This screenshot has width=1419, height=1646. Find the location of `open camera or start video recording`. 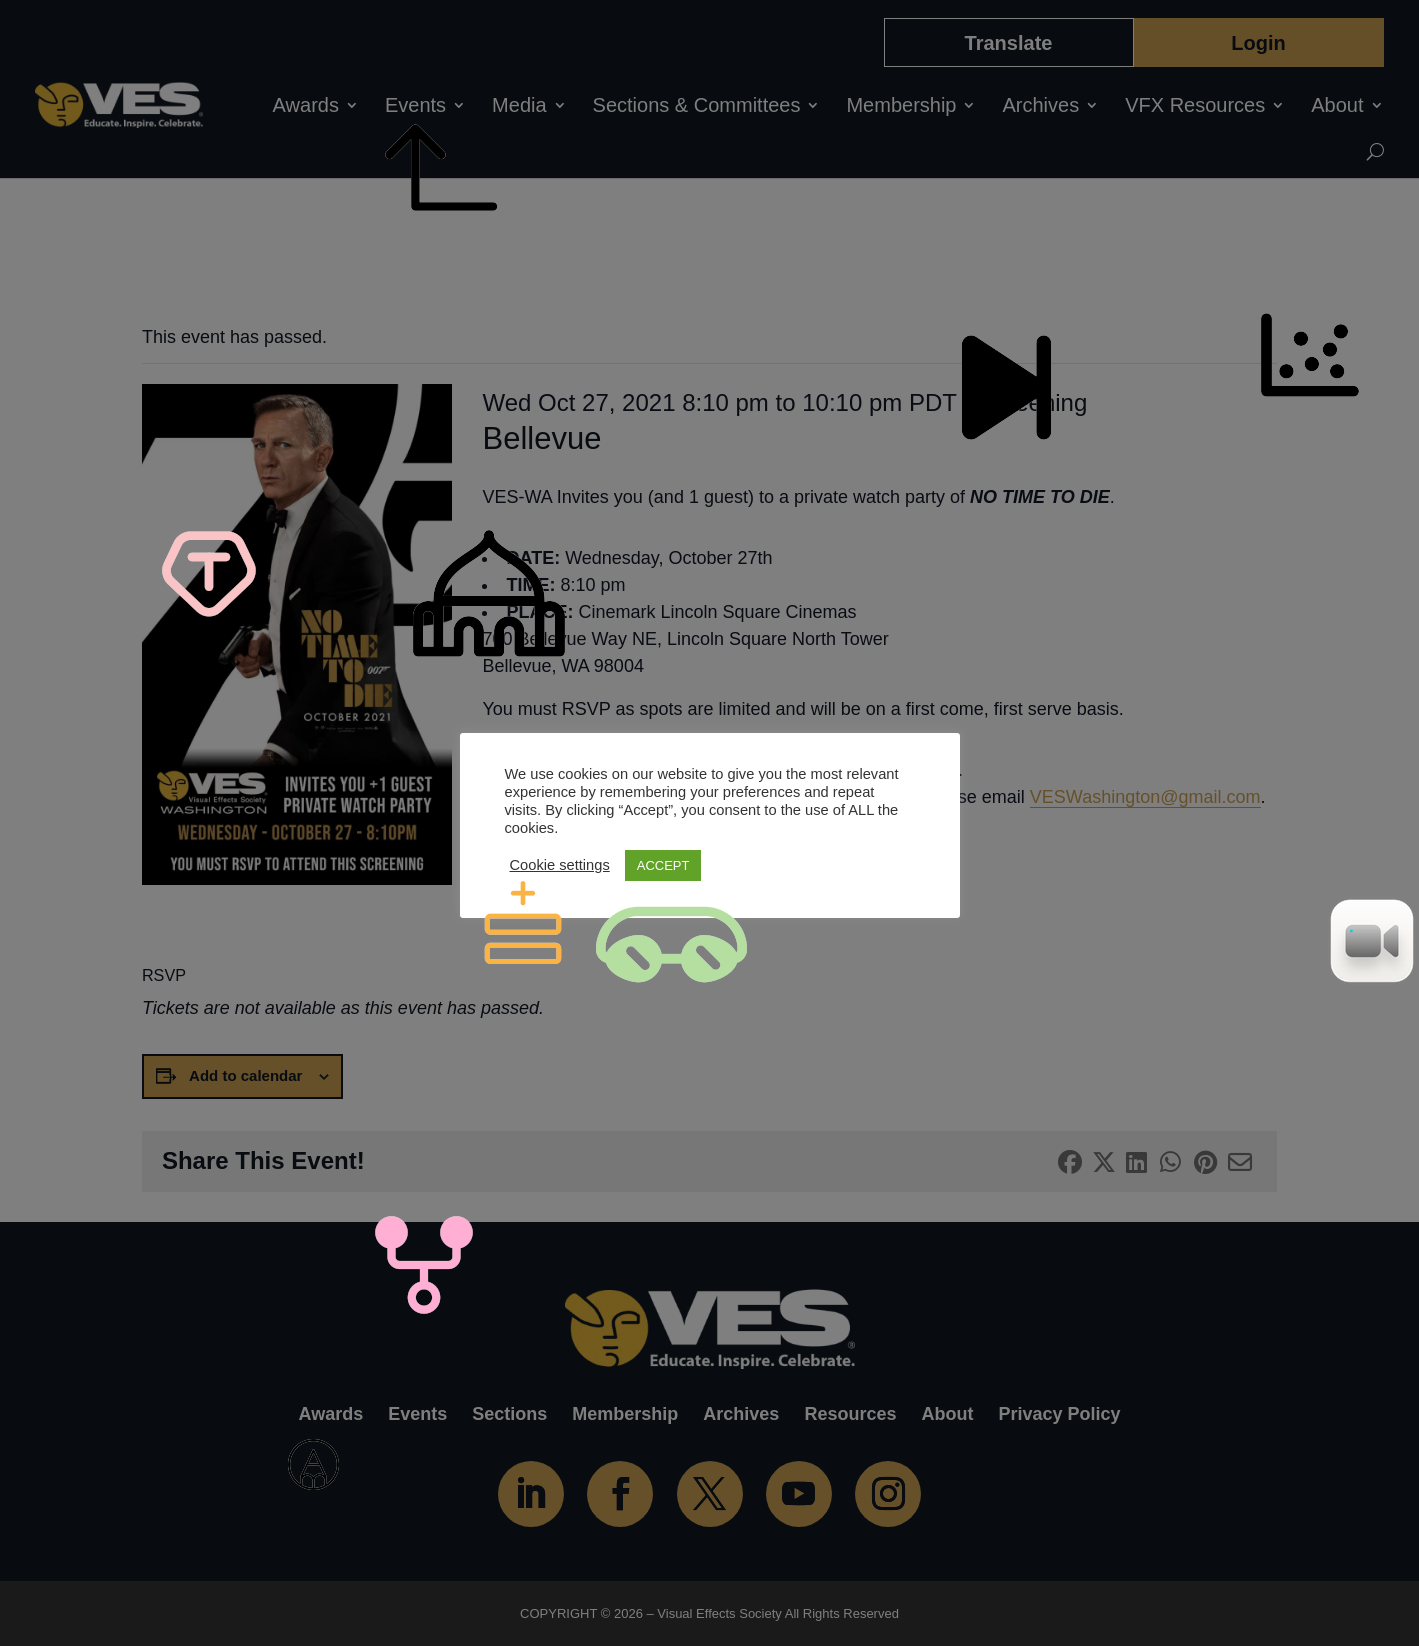

open camera or start video recording is located at coordinates (1372, 941).